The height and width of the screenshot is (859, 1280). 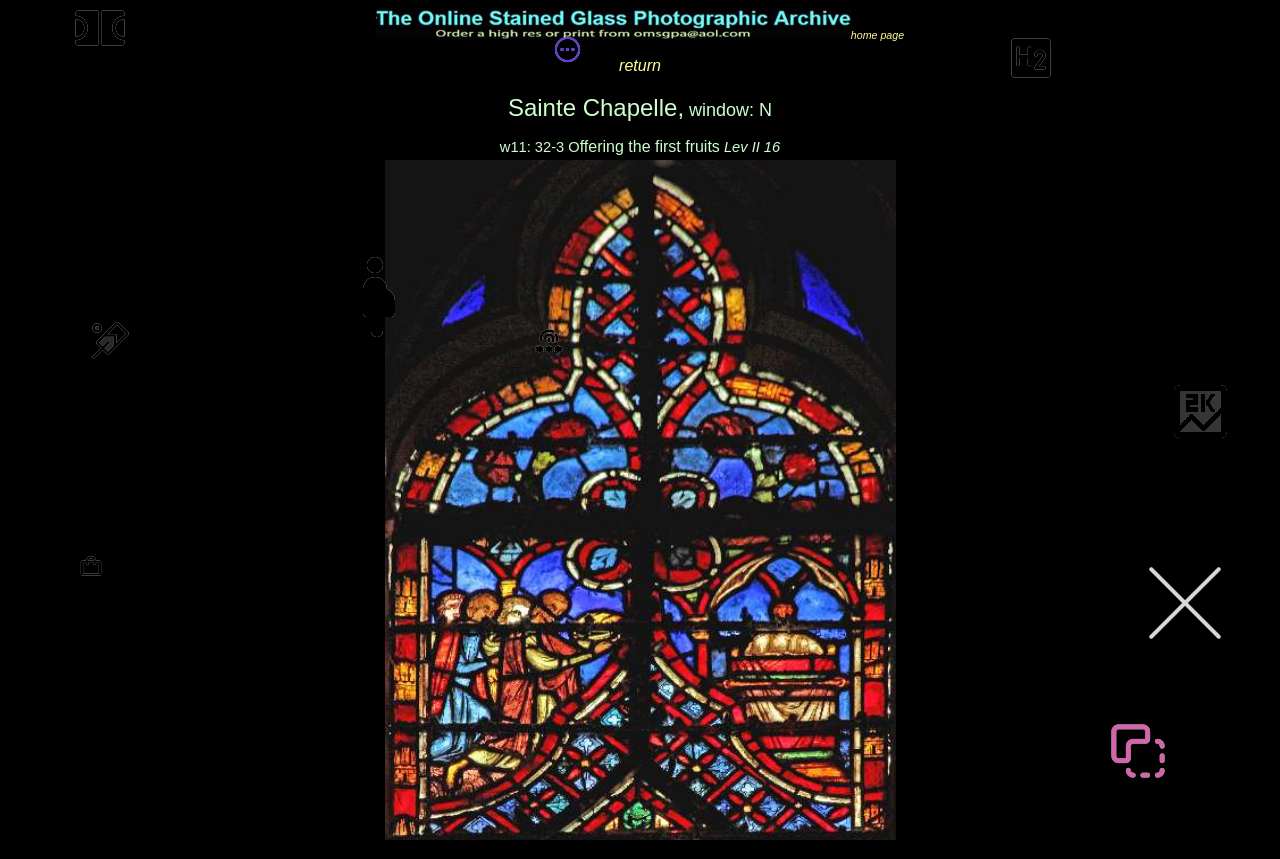 I want to click on enable fingerprint authentication, so click(x=549, y=340).